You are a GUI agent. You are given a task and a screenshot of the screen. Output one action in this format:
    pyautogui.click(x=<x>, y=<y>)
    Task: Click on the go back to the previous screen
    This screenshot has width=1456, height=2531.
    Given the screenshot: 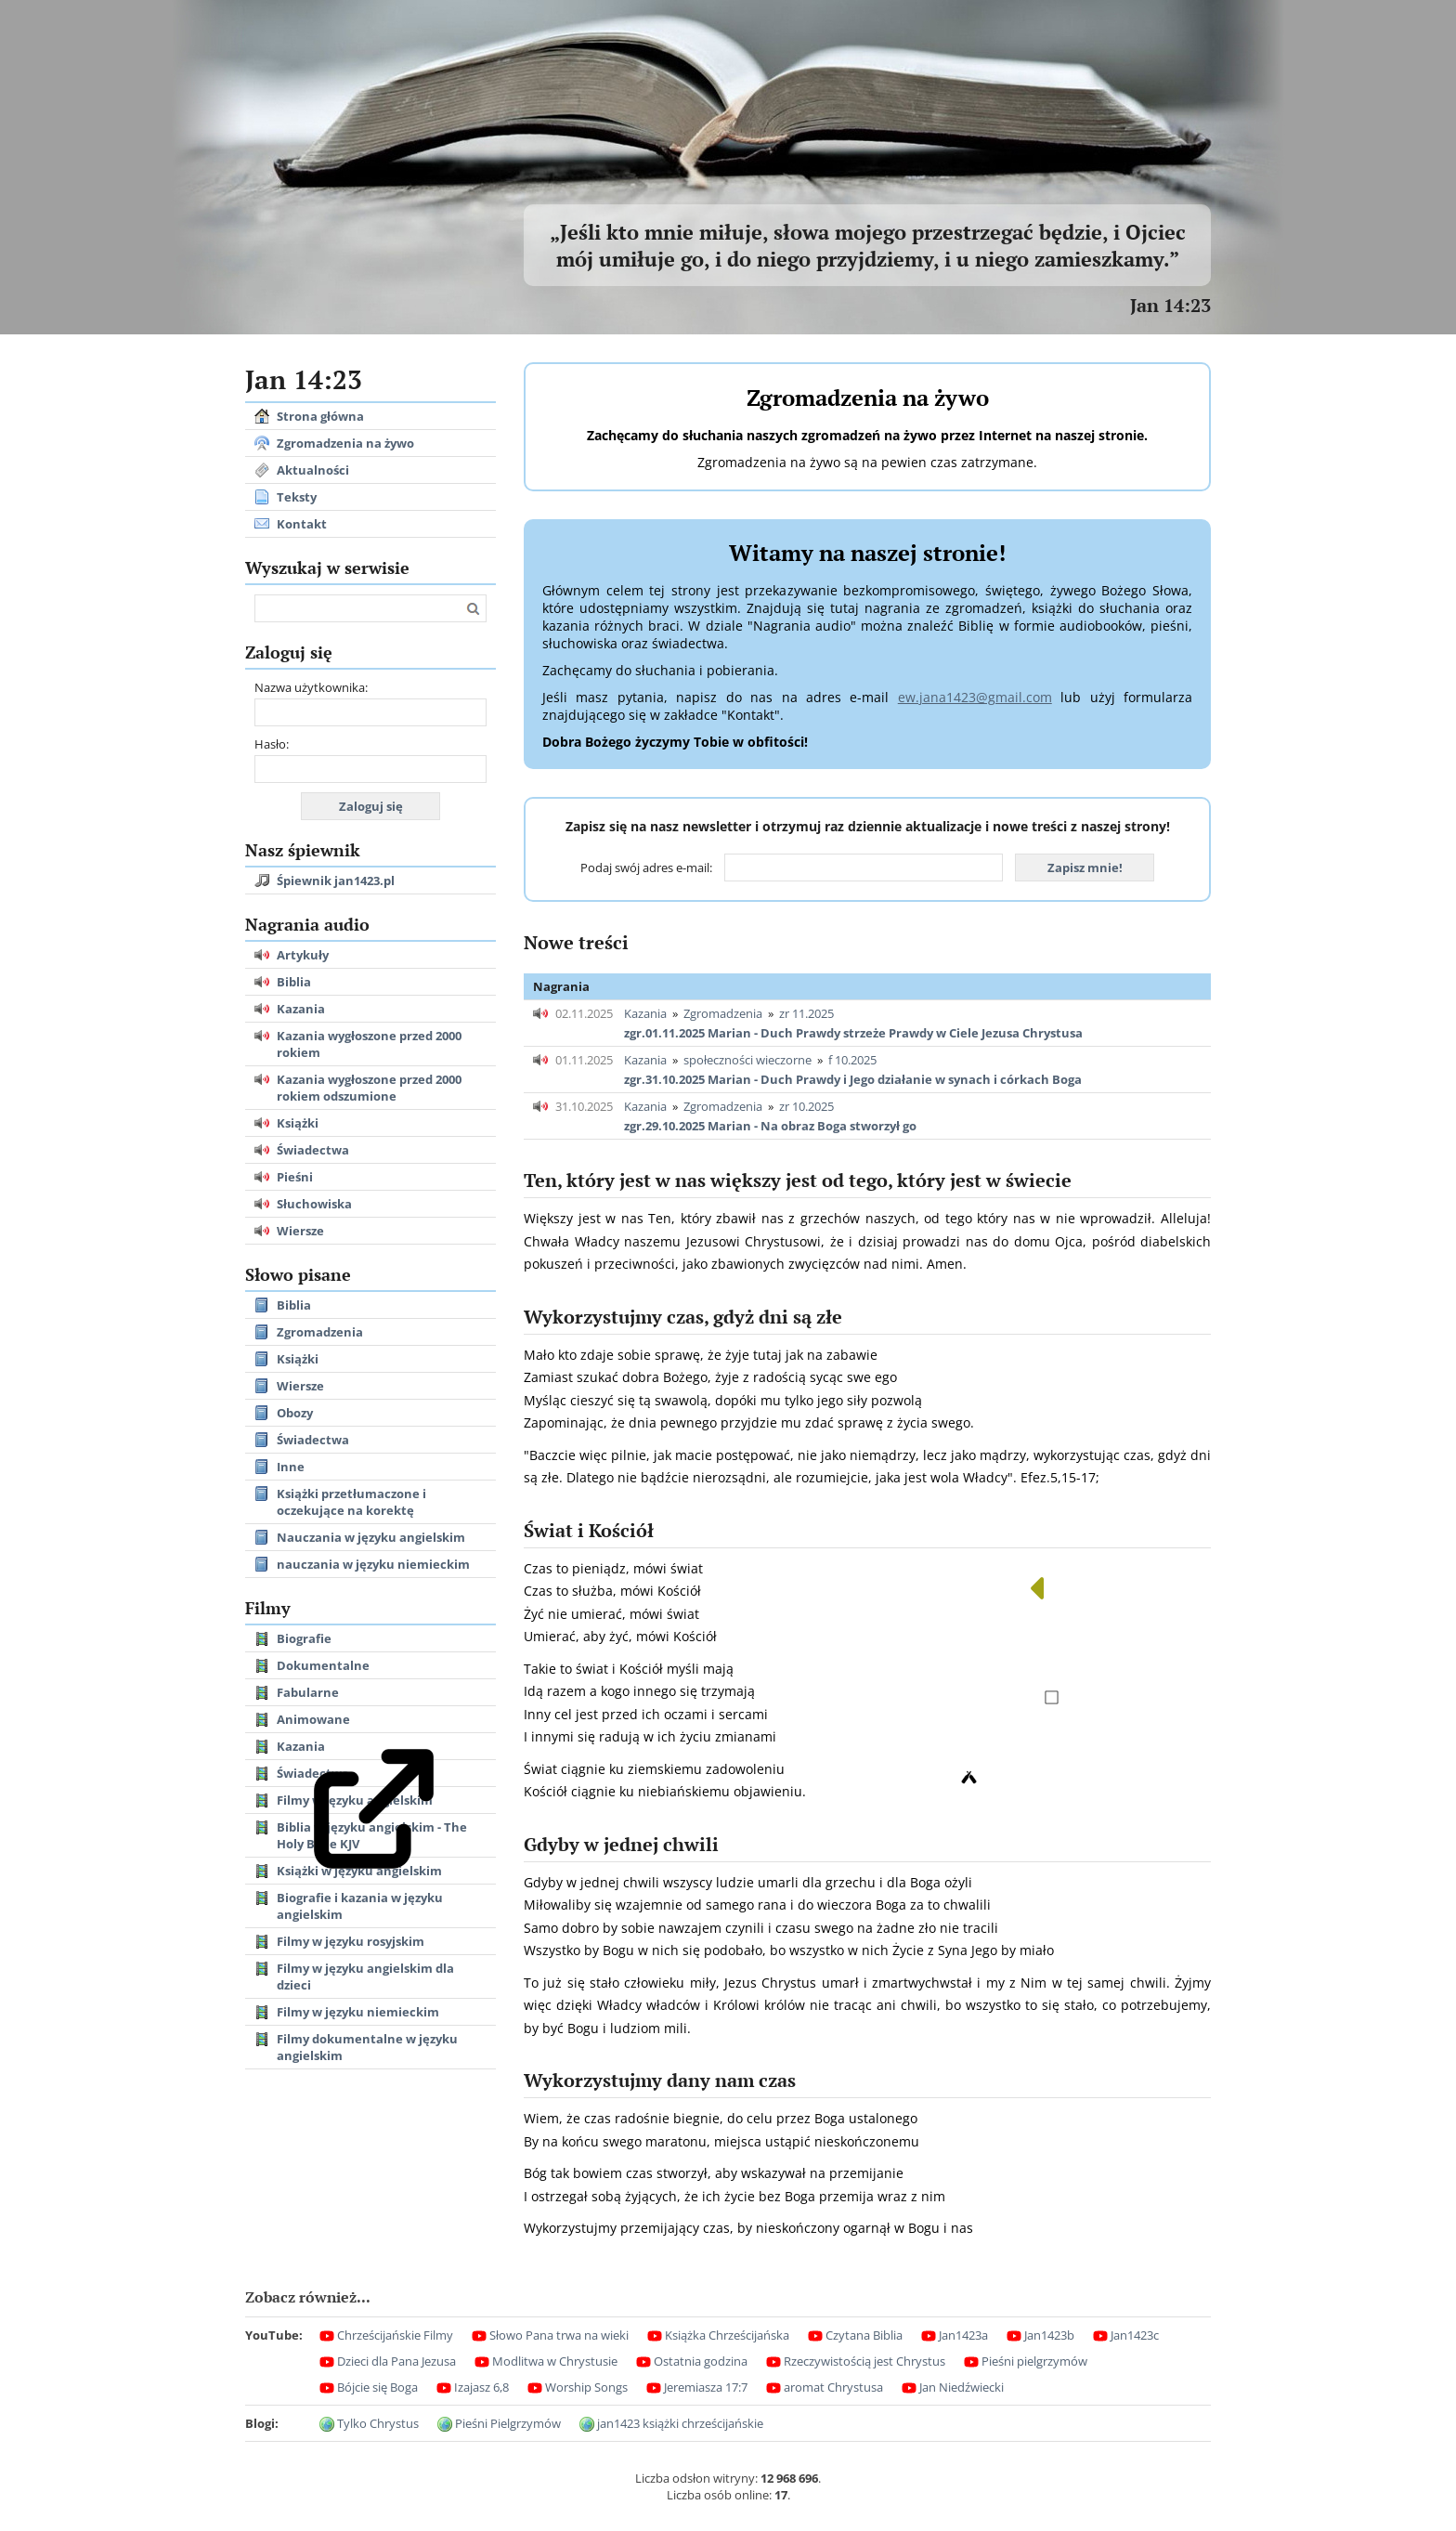 What is the action you would take?
    pyautogui.click(x=1038, y=1588)
    